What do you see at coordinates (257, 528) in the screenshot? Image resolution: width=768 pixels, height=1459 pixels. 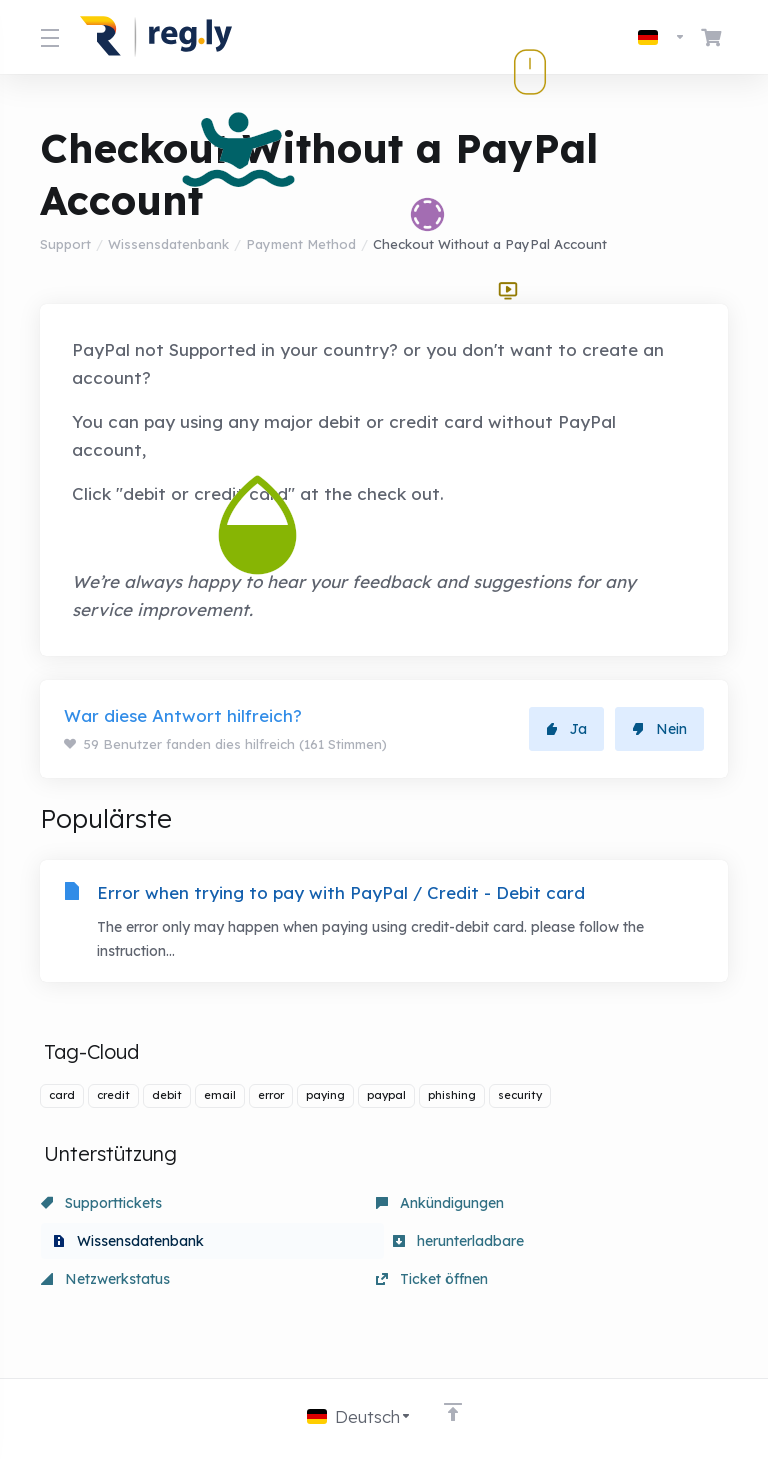 I see `adjust water or liquid fill level` at bounding box center [257, 528].